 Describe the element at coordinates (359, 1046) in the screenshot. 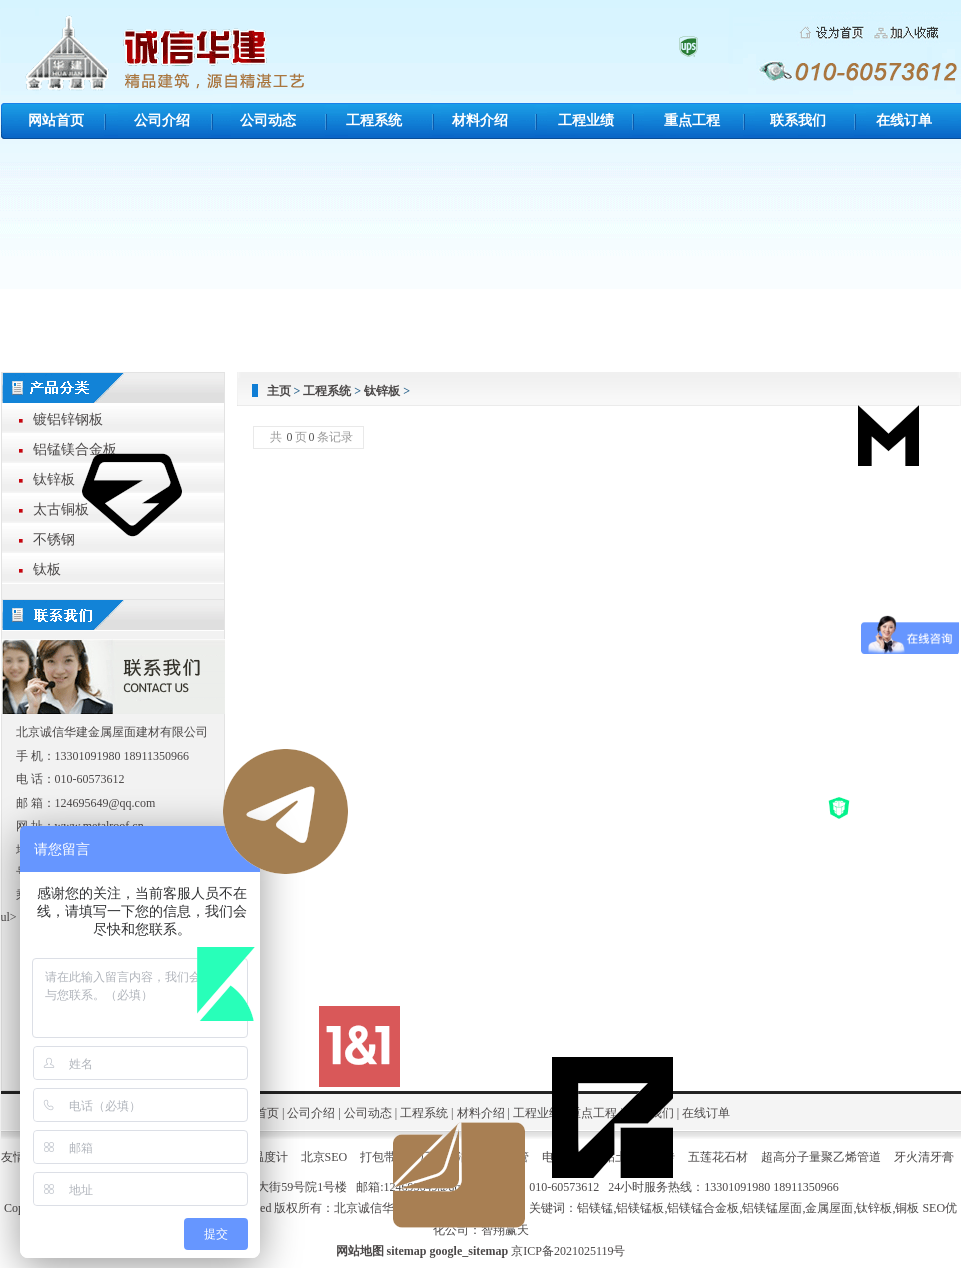

I see `1&1 web hosting service logo` at that location.